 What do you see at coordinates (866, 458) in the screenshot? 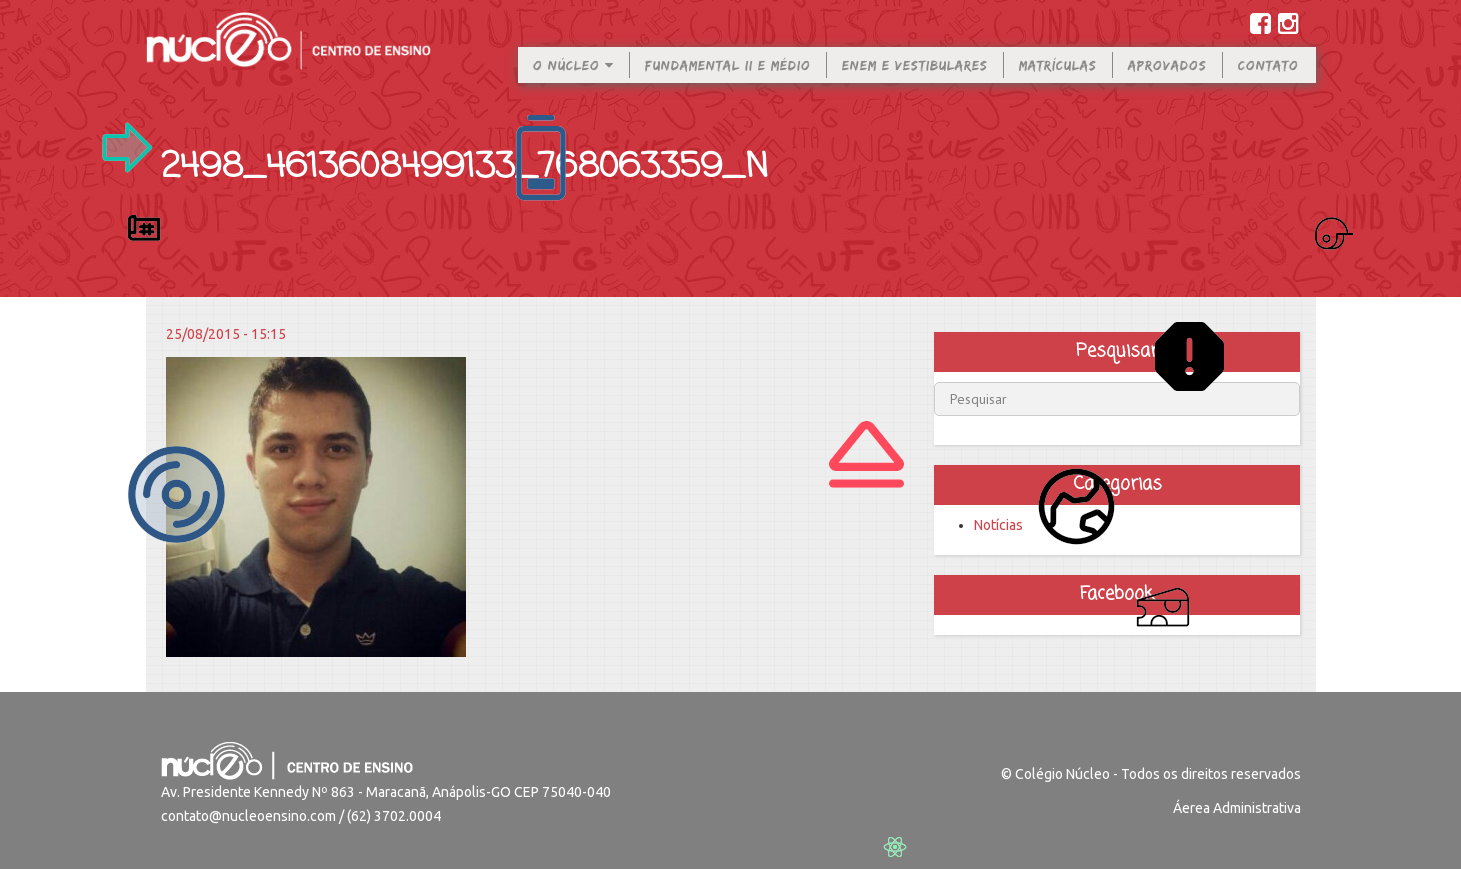
I see `eject media or disc` at bounding box center [866, 458].